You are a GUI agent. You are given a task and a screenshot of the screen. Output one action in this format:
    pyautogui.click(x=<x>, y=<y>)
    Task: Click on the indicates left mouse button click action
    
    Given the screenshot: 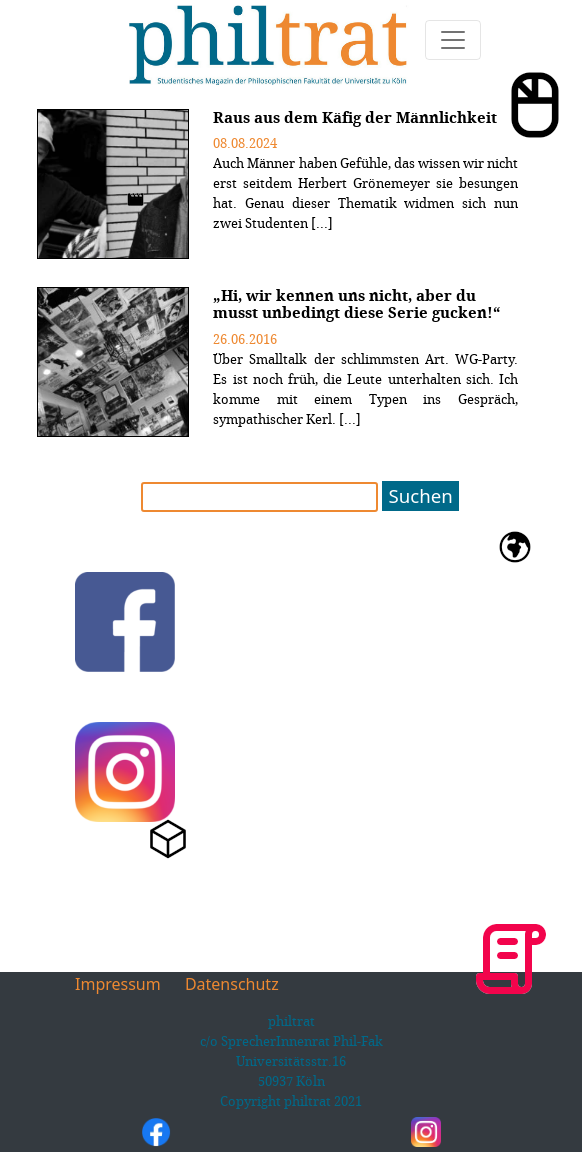 What is the action you would take?
    pyautogui.click(x=535, y=105)
    